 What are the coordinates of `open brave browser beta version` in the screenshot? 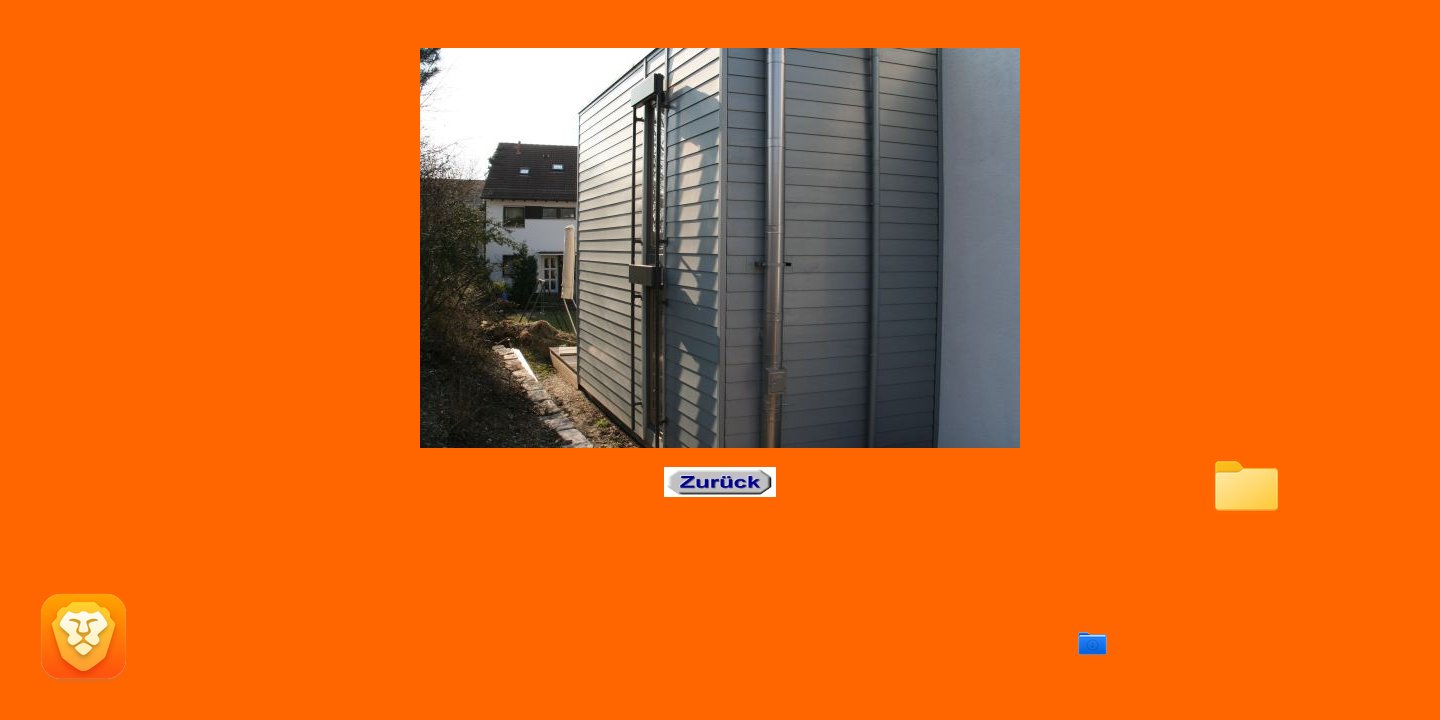 It's located at (83, 636).